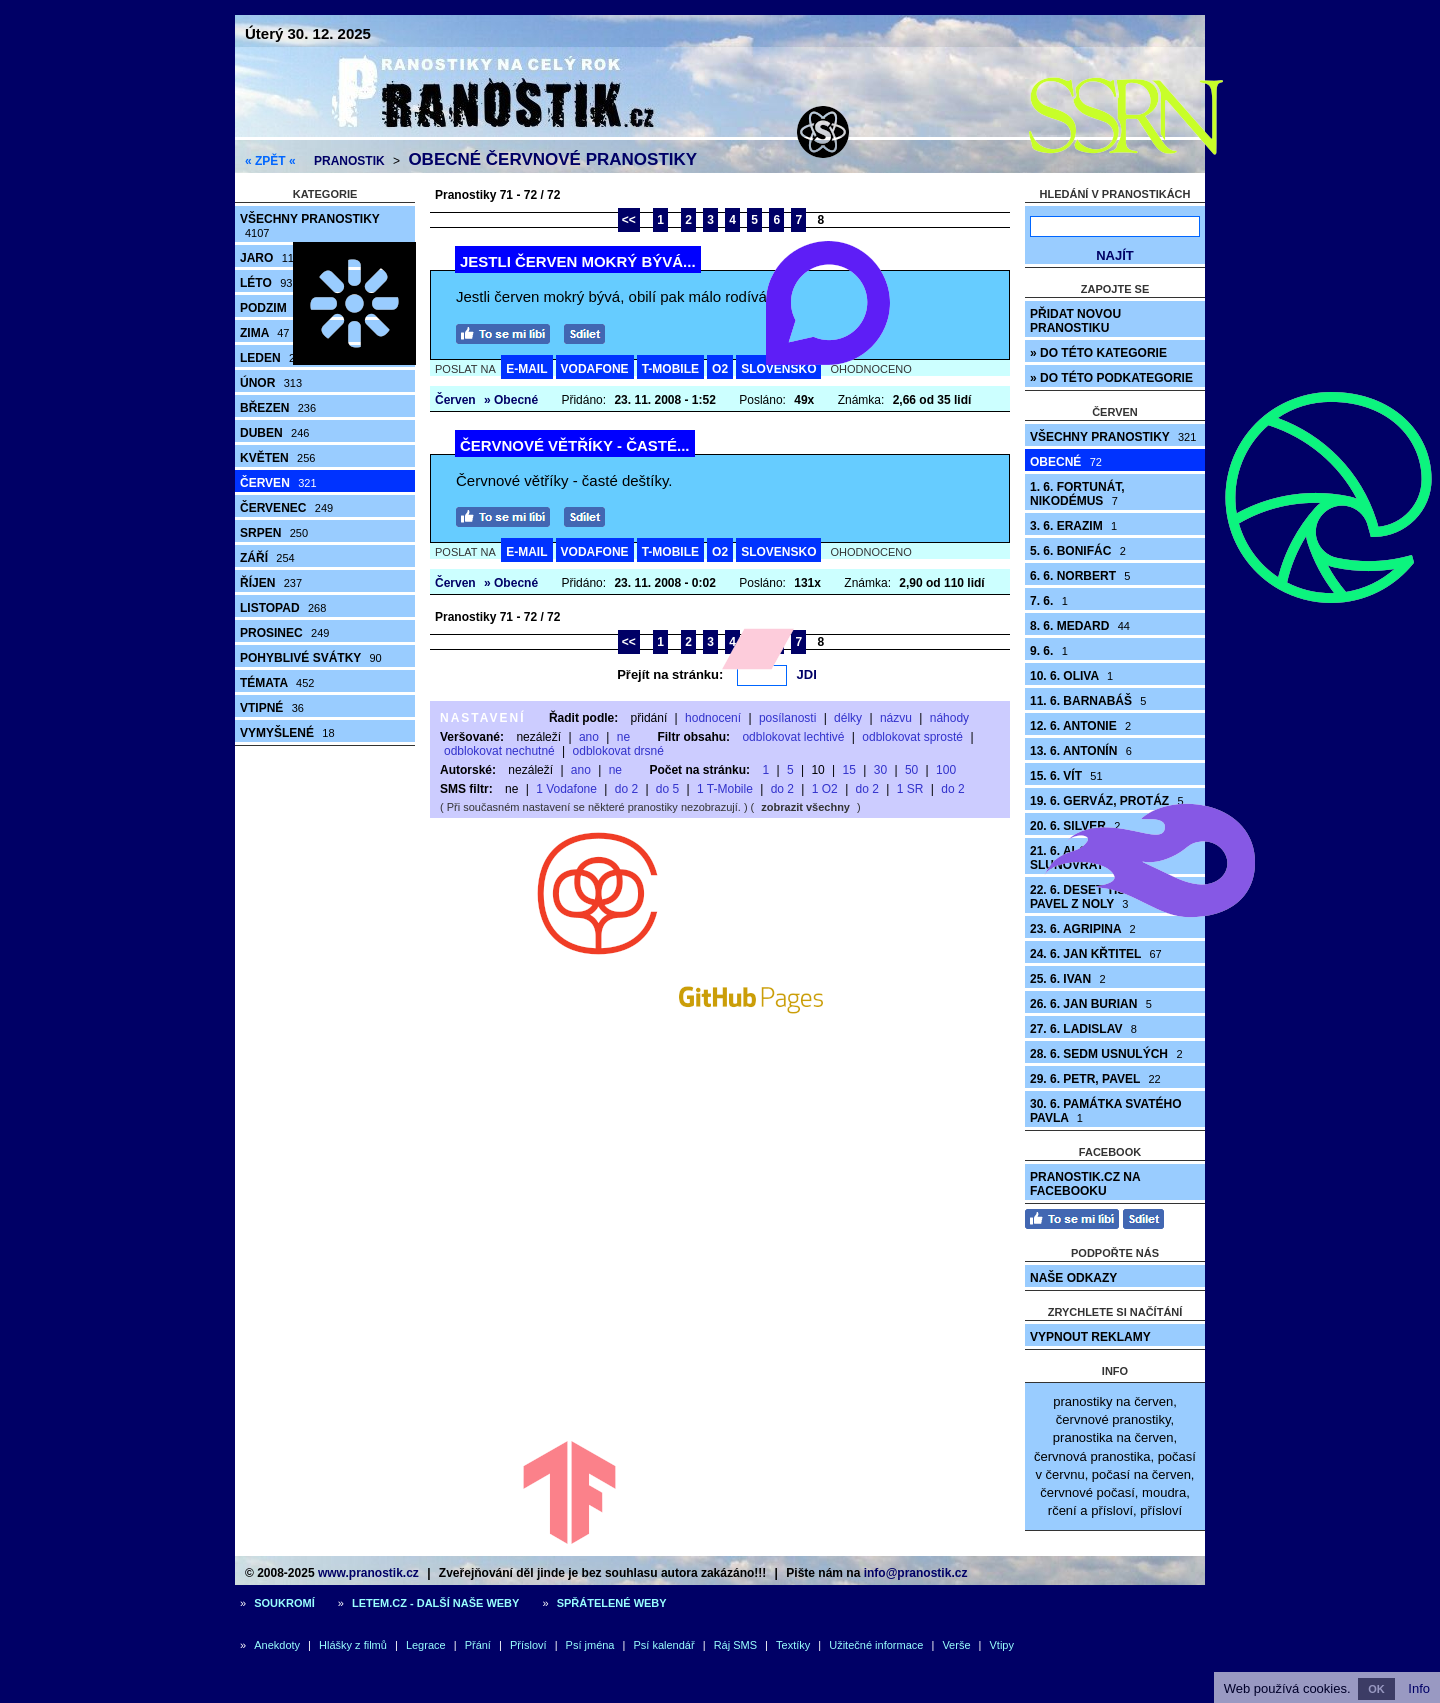 The image size is (1440, 1703). What do you see at coordinates (828, 303) in the screenshot?
I see `open Discourse community forum` at bounding box center [828, 303].